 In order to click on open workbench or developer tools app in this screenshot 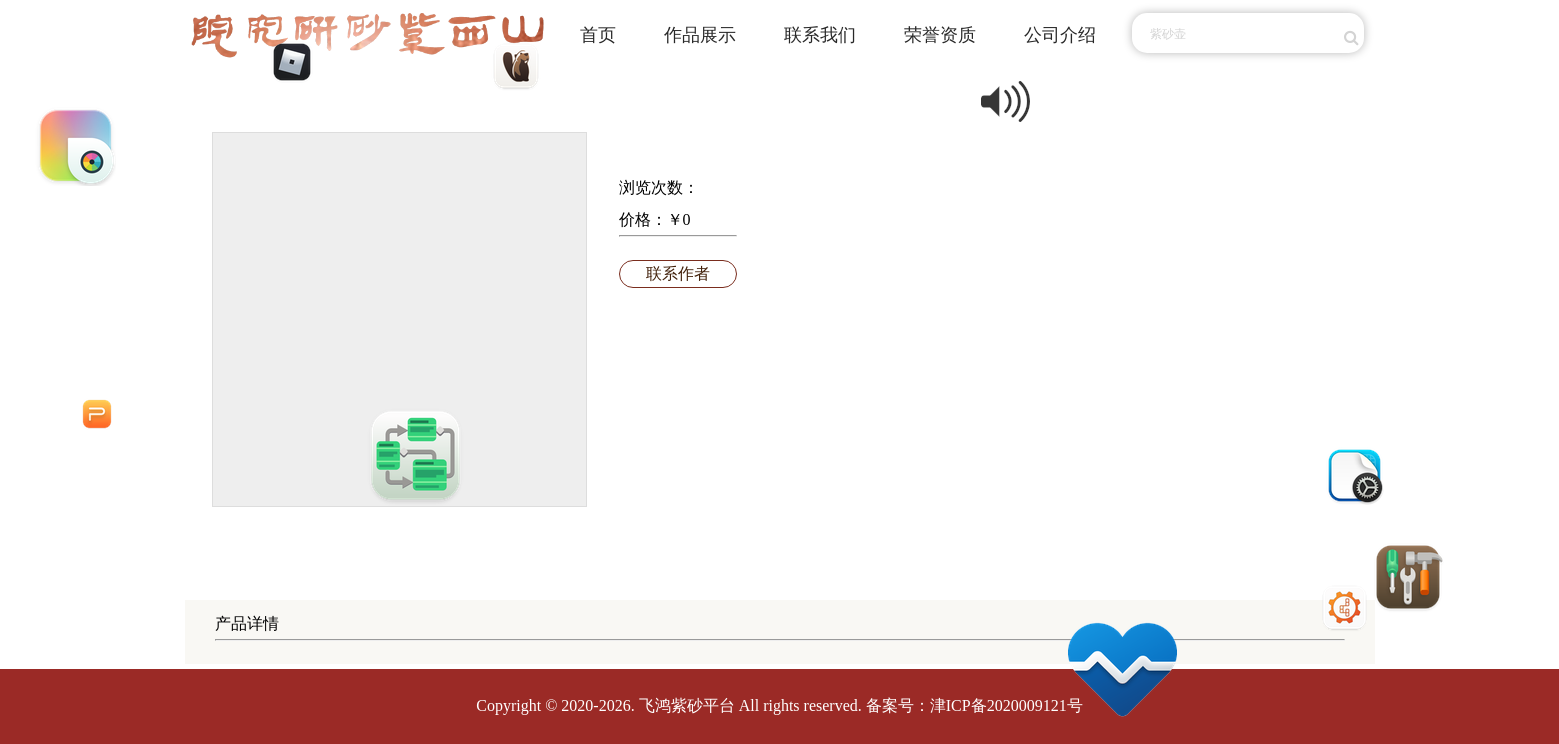, I will do `click(1408, 577)`.